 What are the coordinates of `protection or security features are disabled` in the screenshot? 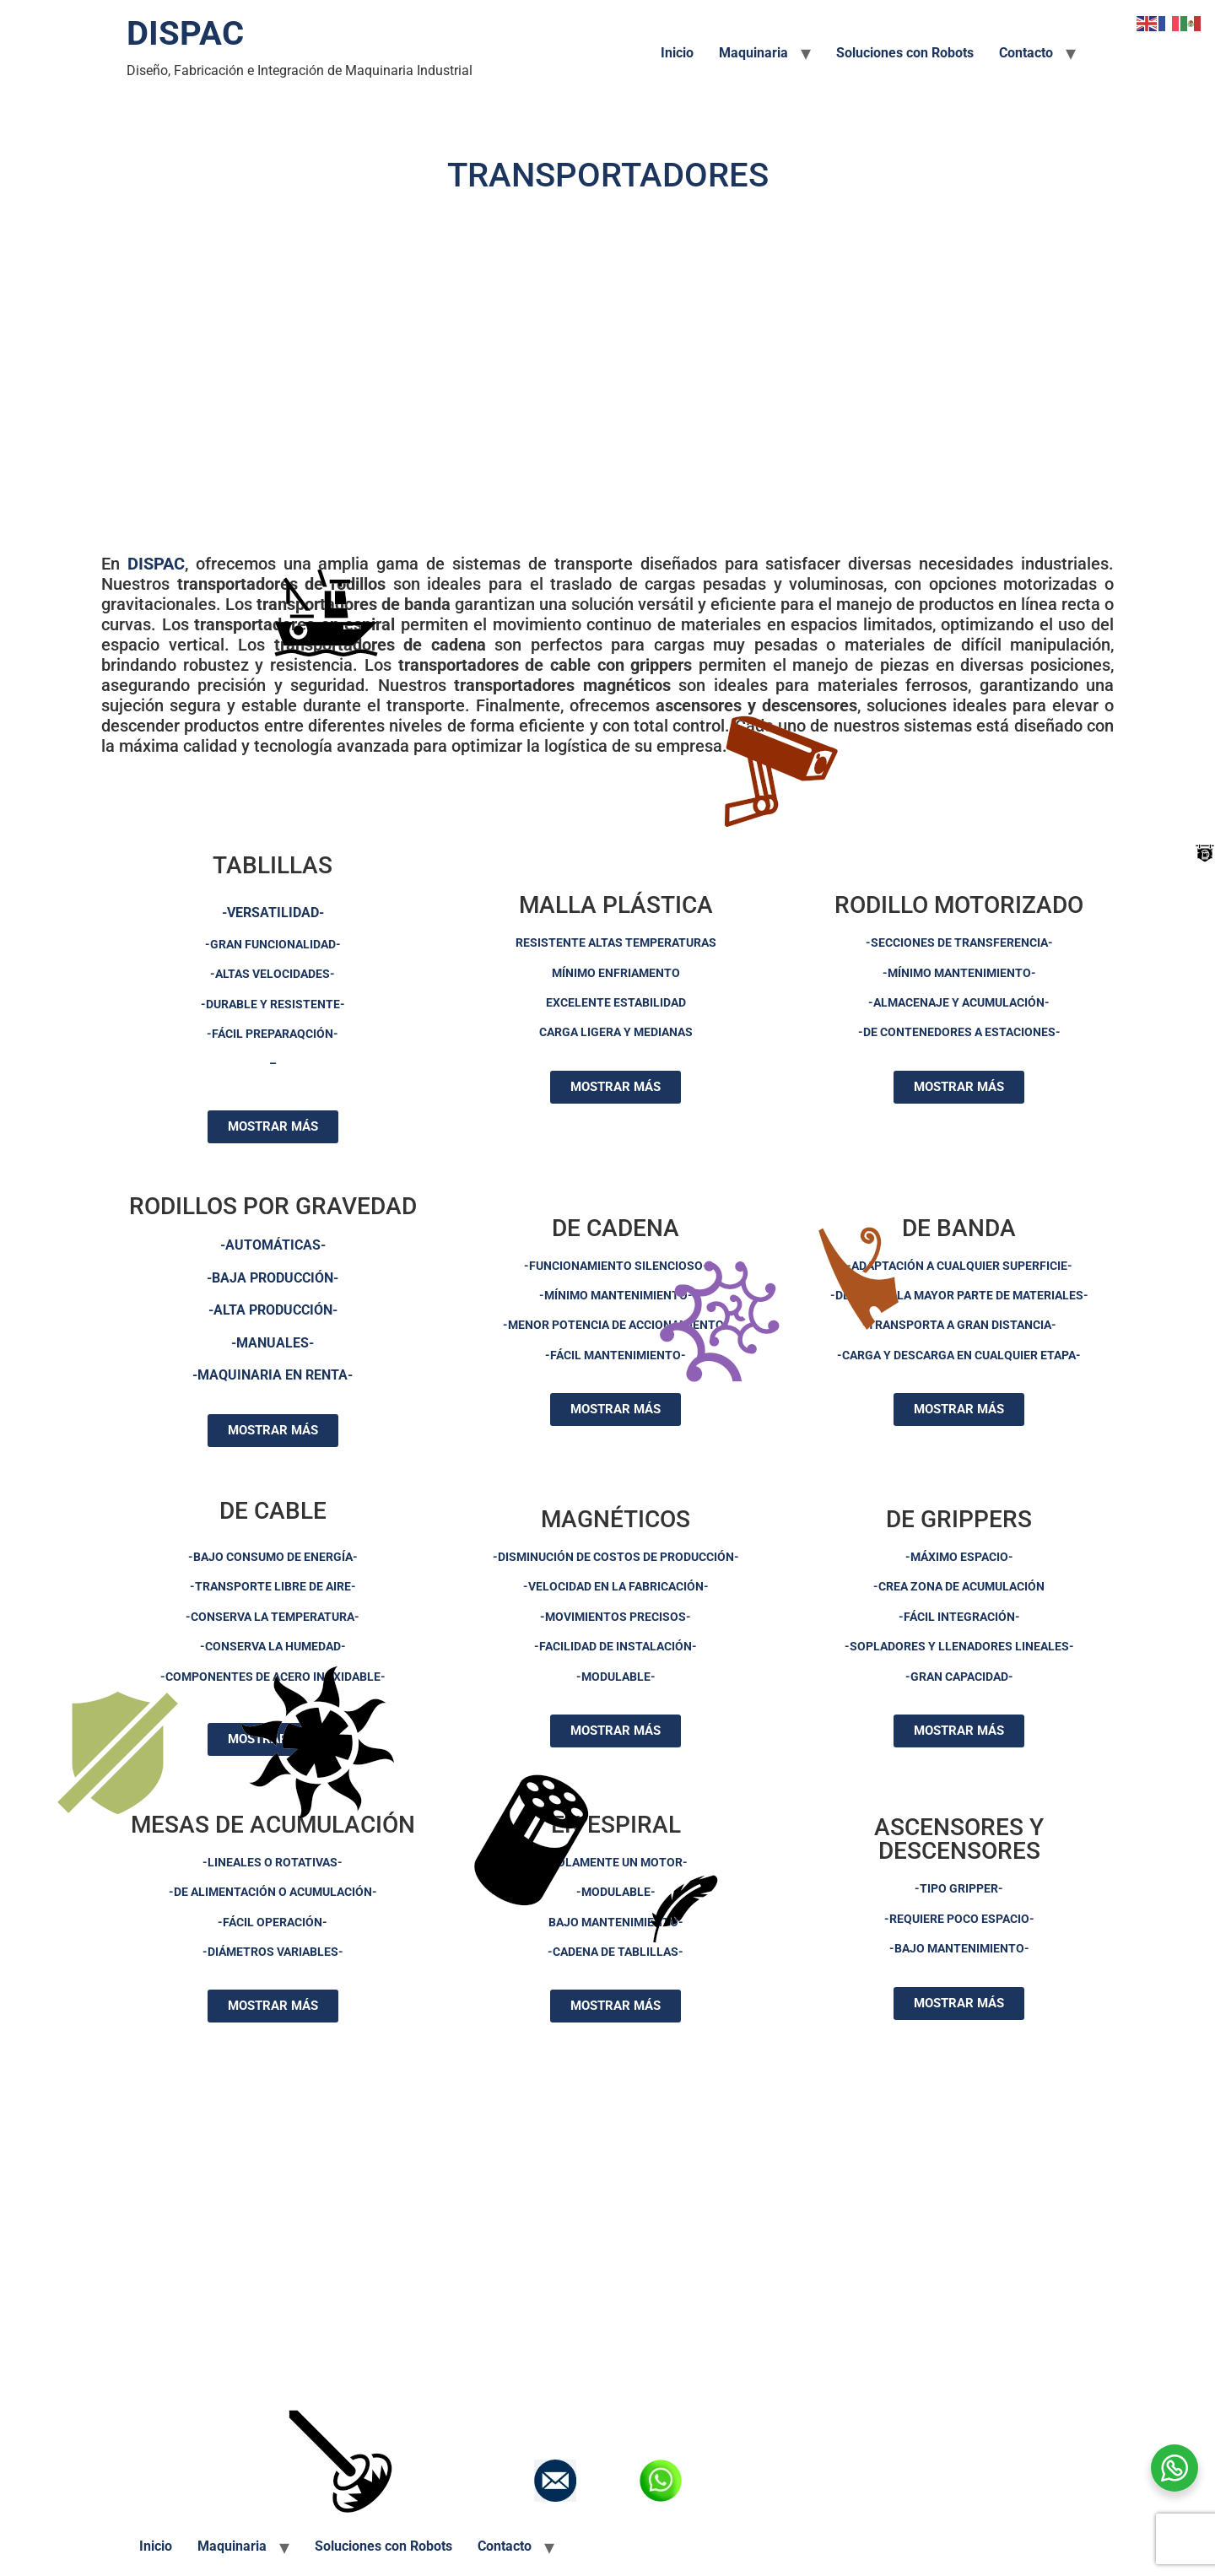 It's located at (117, 1752).